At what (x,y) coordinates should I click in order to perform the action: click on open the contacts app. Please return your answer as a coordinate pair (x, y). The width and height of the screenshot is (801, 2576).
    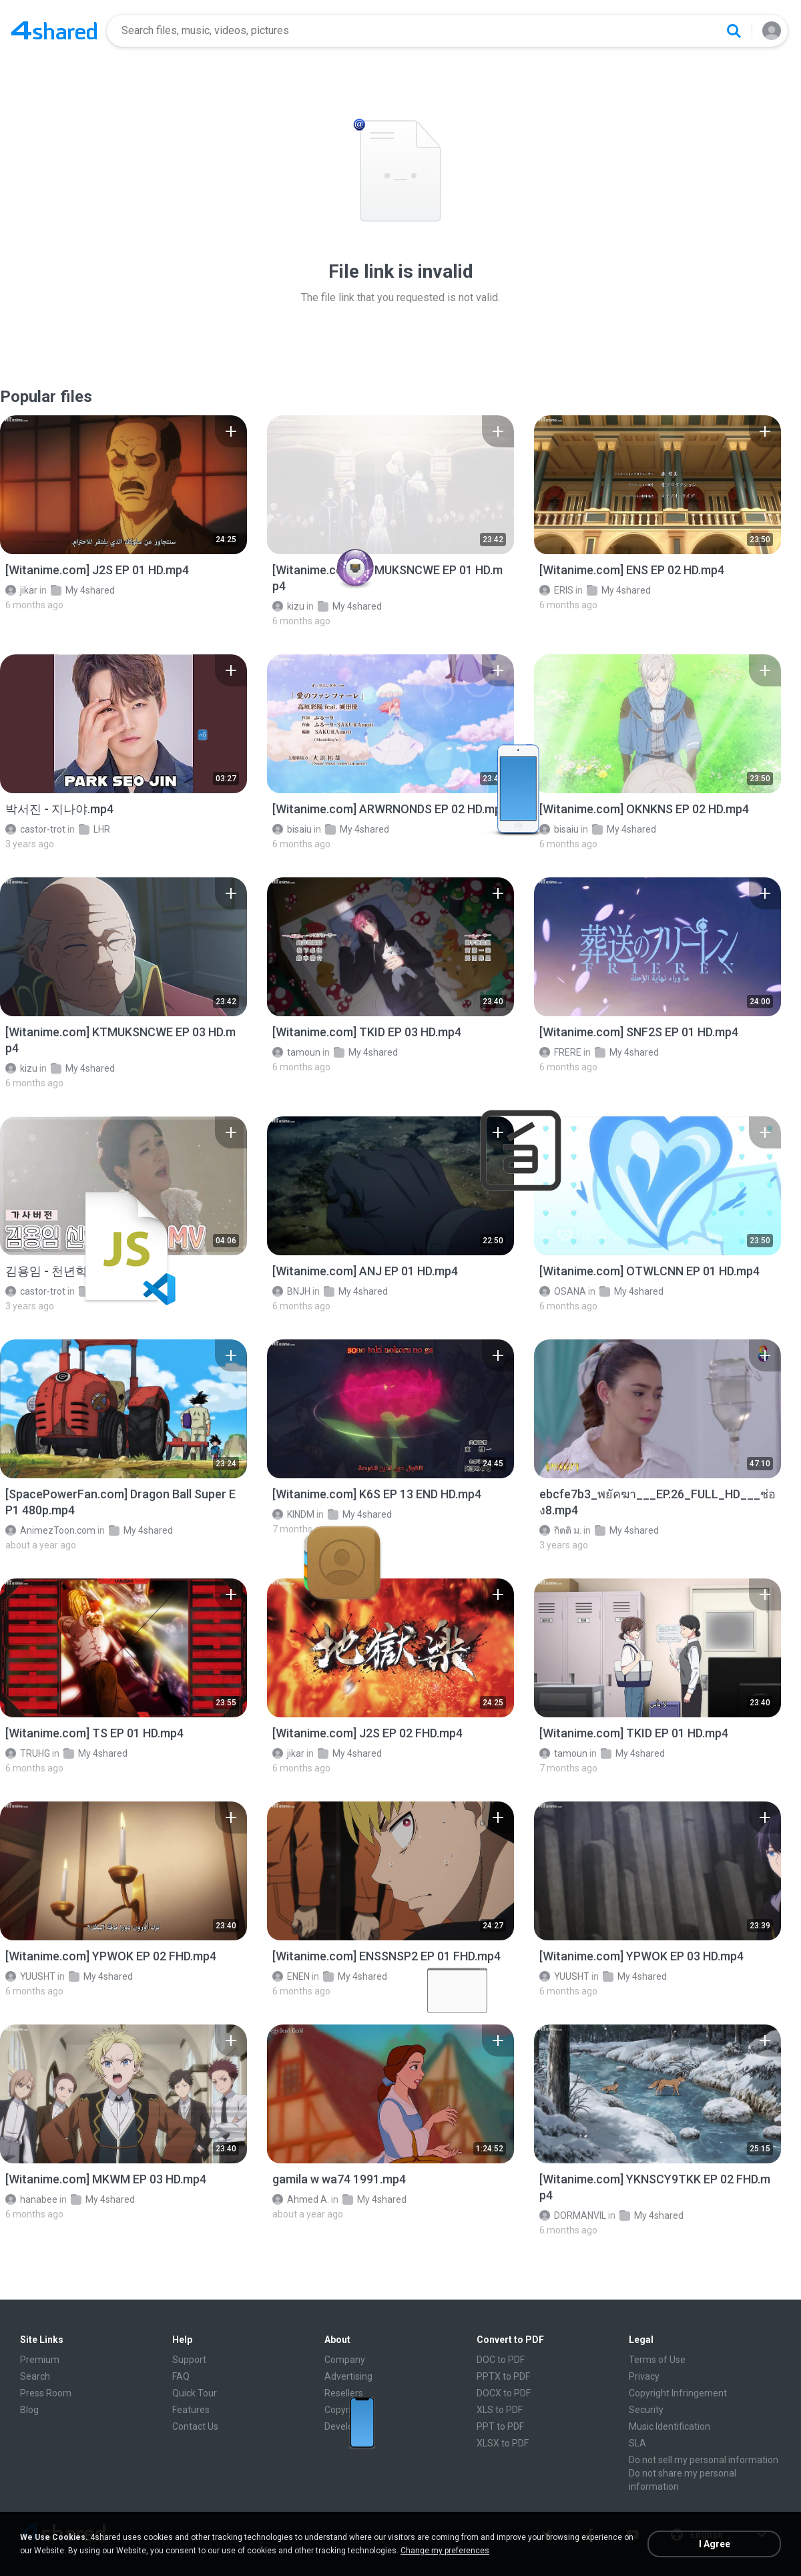
    Looking at the image, I should click on (344, 1562).